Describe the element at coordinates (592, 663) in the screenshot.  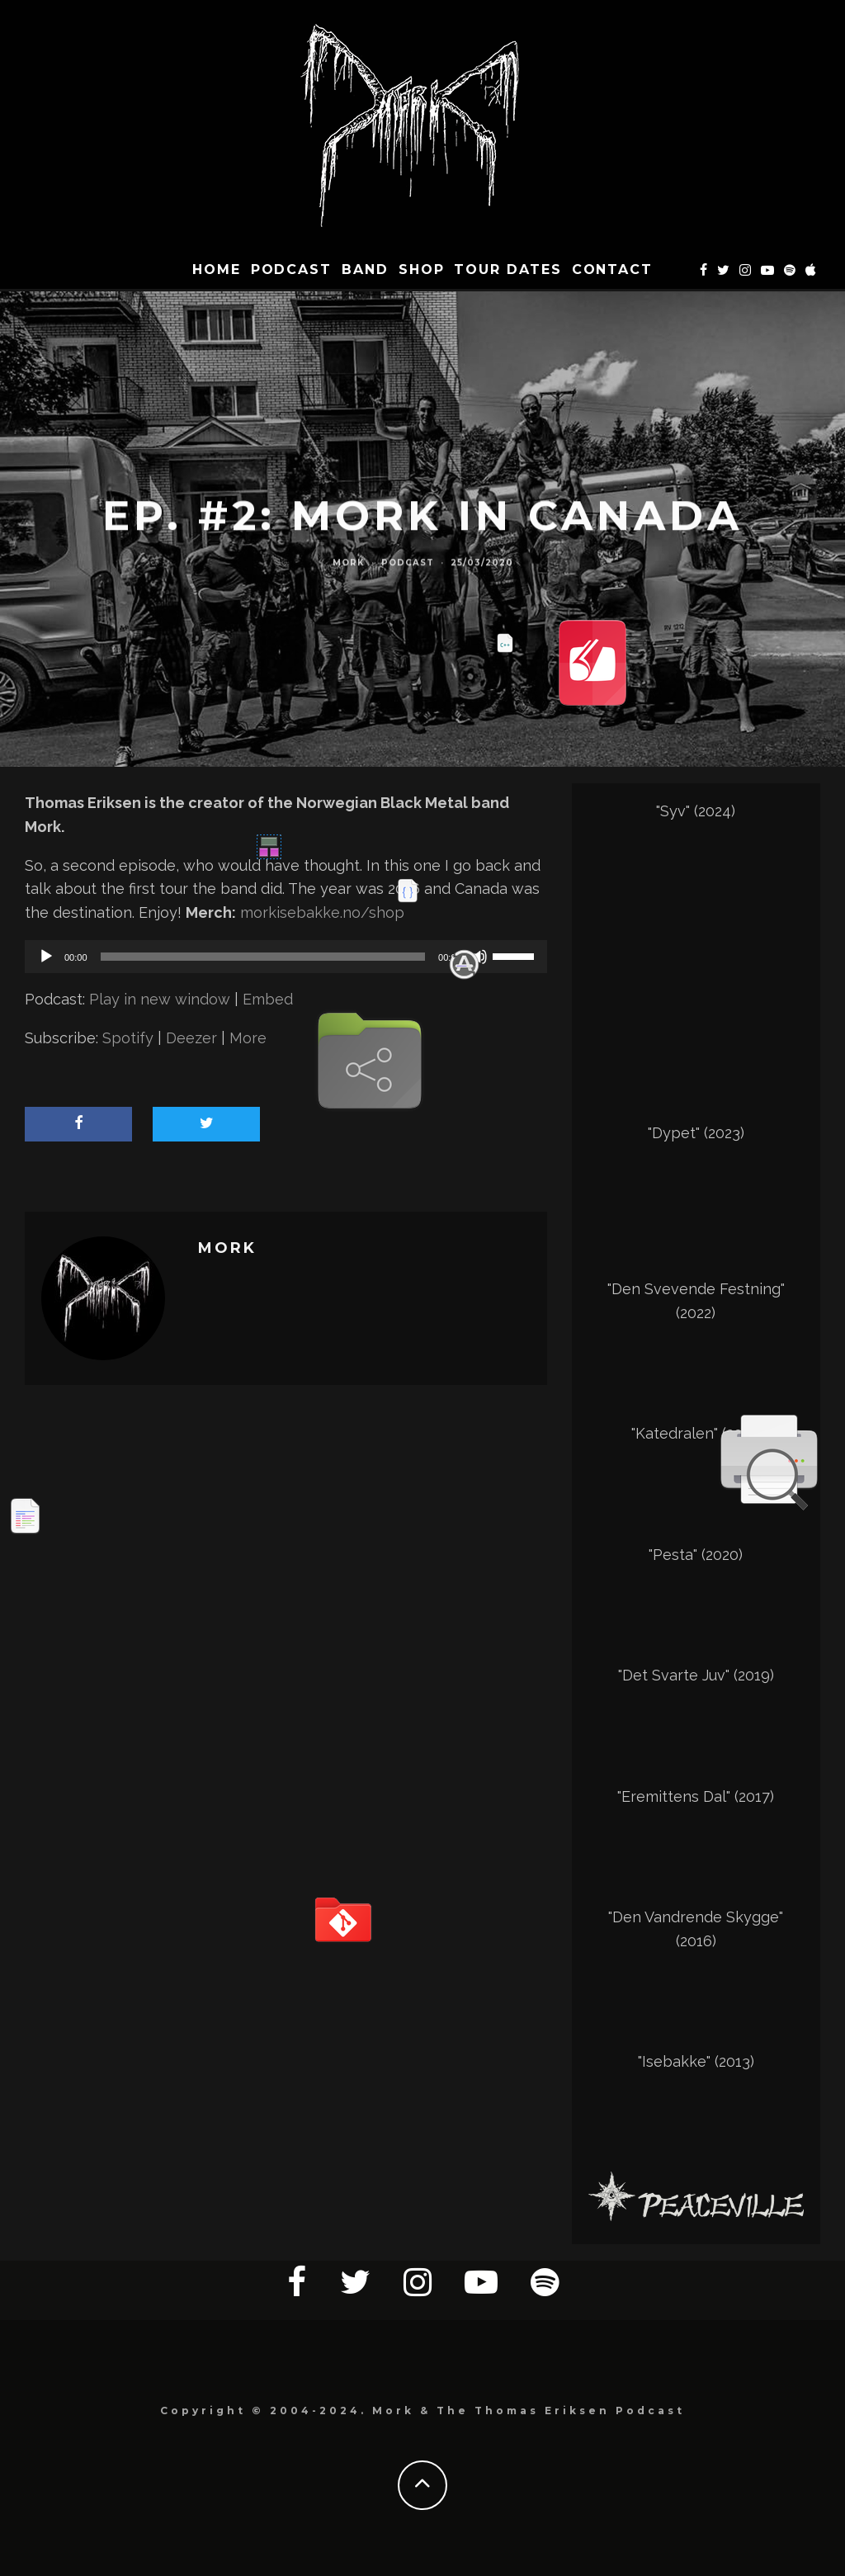
I see `an EPS image file type indicator` at that location.